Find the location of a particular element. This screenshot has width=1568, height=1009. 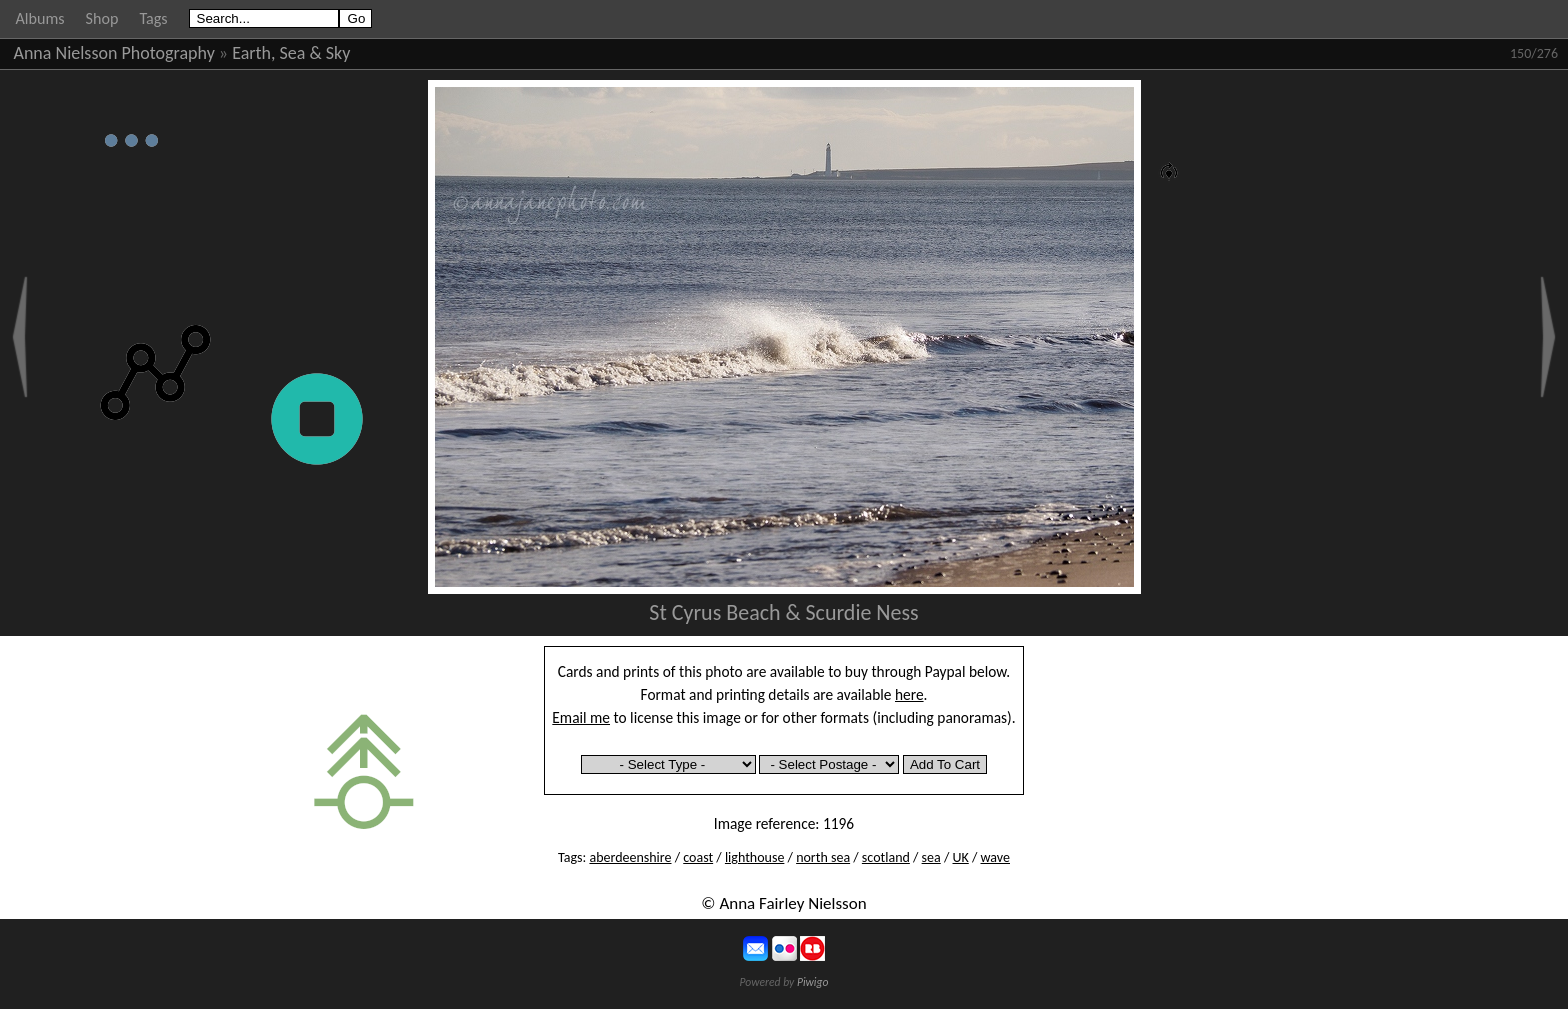

view connected data points or nodes is located at coordinates (155, 372).